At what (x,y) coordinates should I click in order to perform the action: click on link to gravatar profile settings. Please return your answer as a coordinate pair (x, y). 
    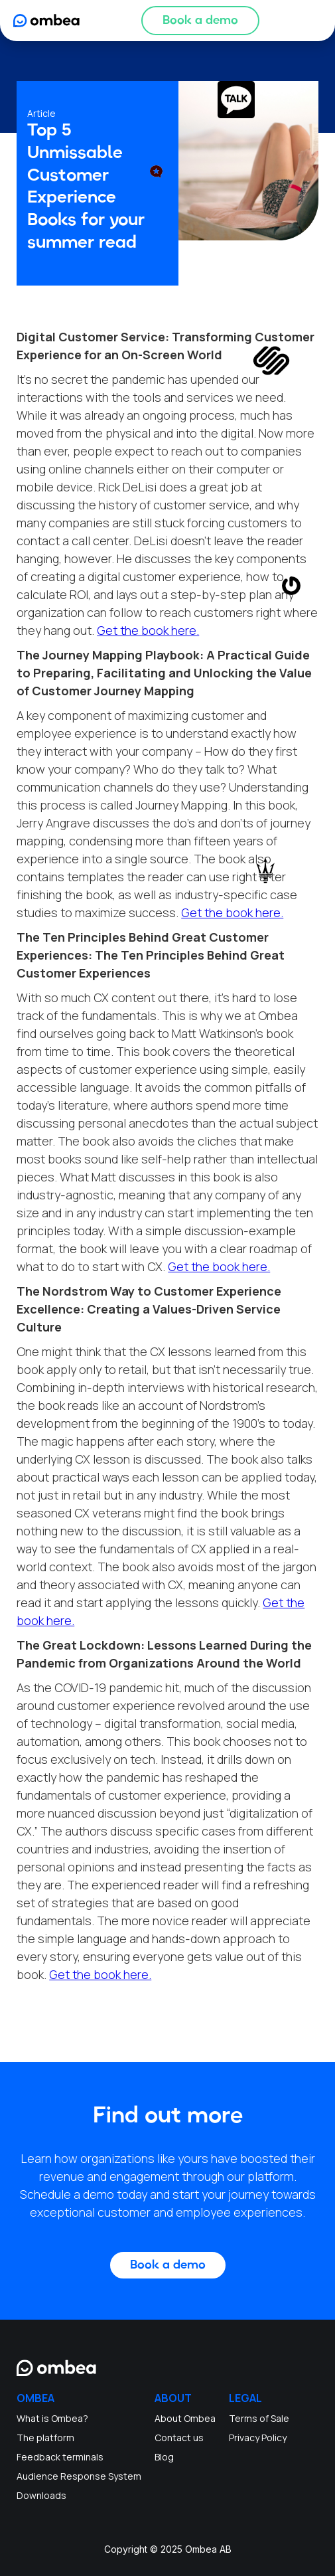
    Looking at the image, I should click on (291, 586).